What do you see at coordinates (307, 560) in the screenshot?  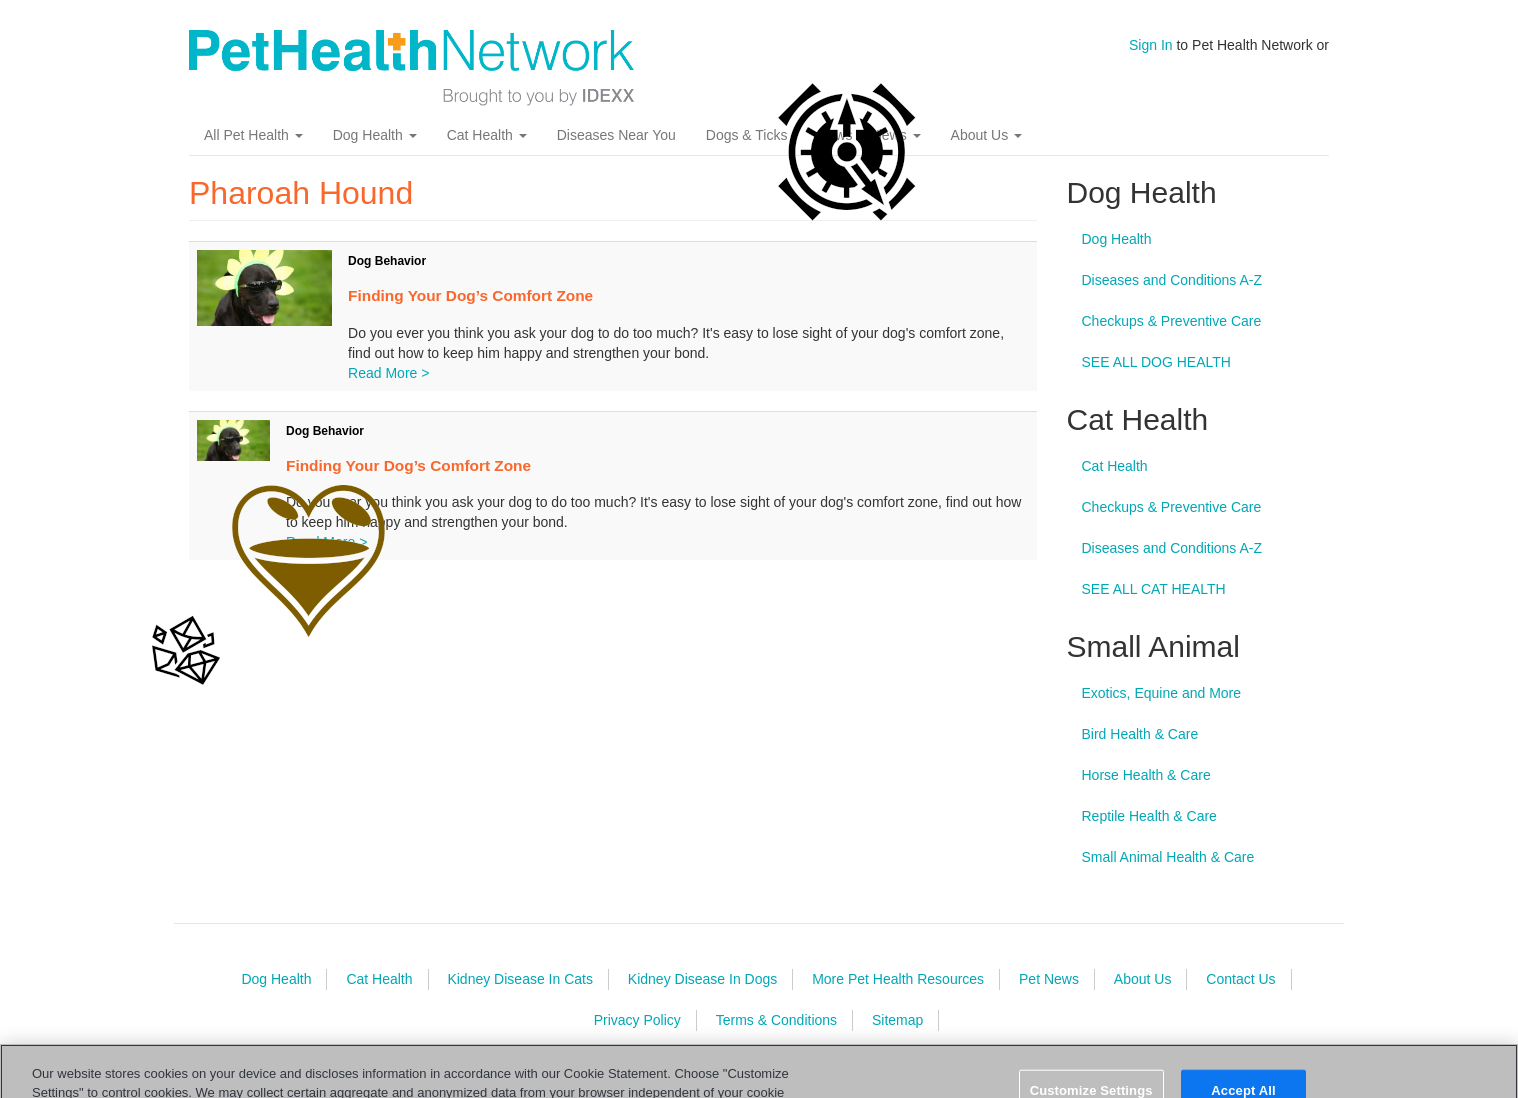 I see `indicates a fragile or special health/life status in a game` at bounding box center [307, 560].